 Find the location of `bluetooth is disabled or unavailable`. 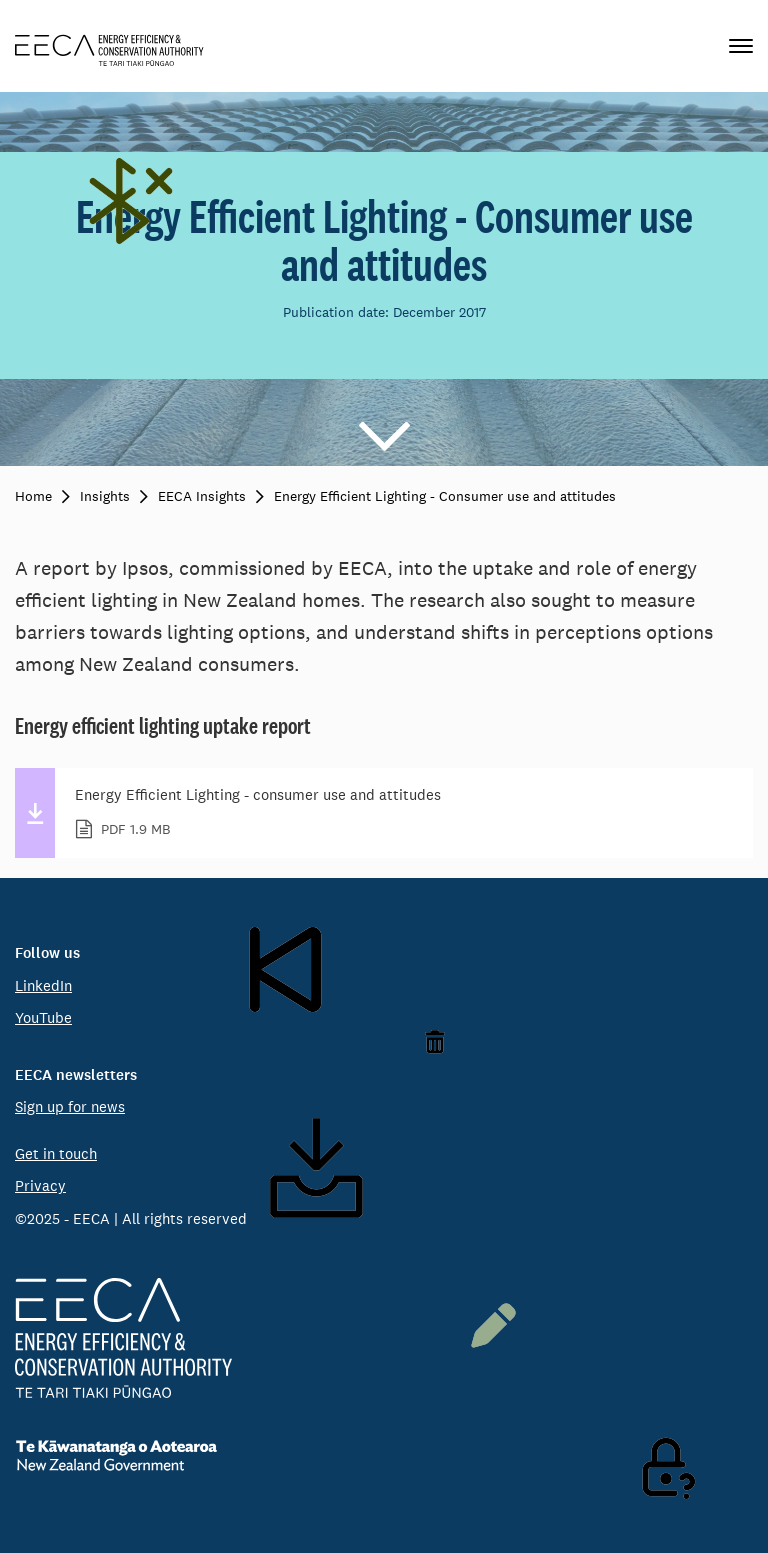

bluetooth is disabled or unavailable is located at coordinates (126, 201).